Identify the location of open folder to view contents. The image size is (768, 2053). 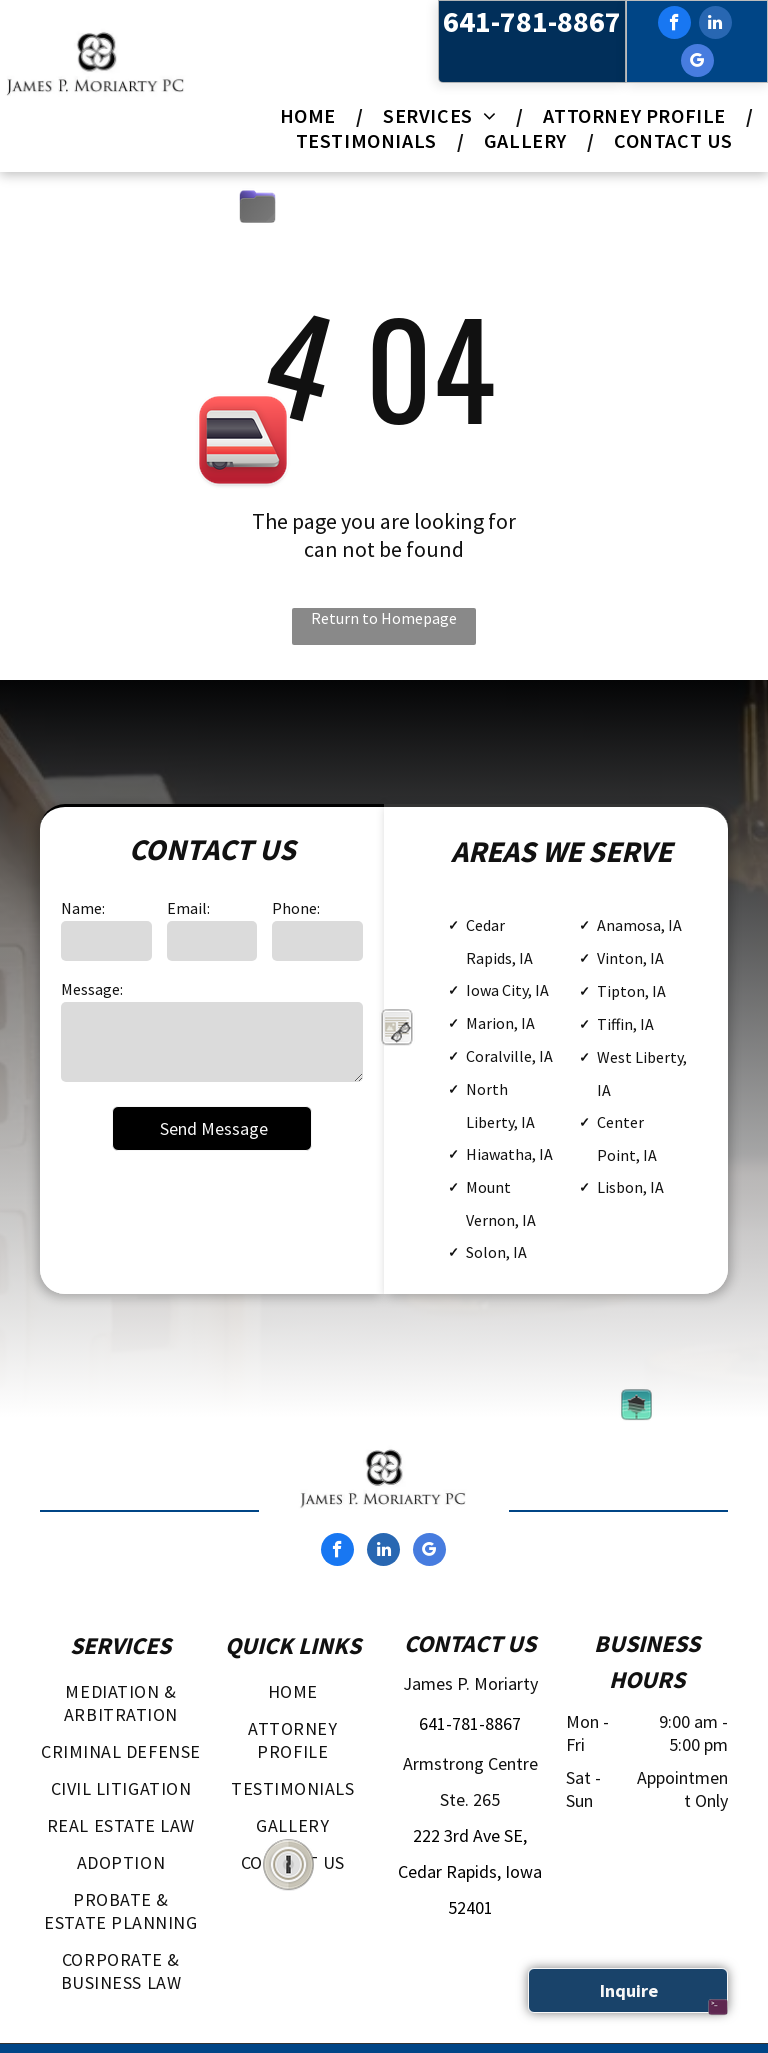
(257, 206).